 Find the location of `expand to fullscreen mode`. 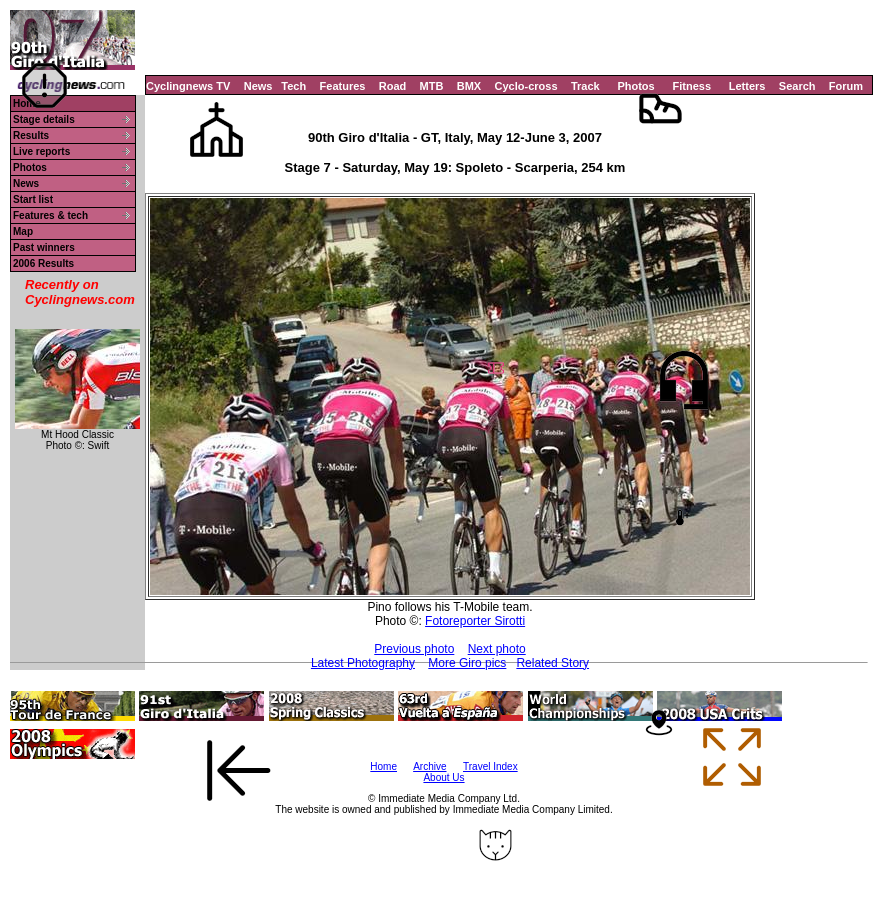

expand to fullscreen mode is located at coordinates (732, 757).